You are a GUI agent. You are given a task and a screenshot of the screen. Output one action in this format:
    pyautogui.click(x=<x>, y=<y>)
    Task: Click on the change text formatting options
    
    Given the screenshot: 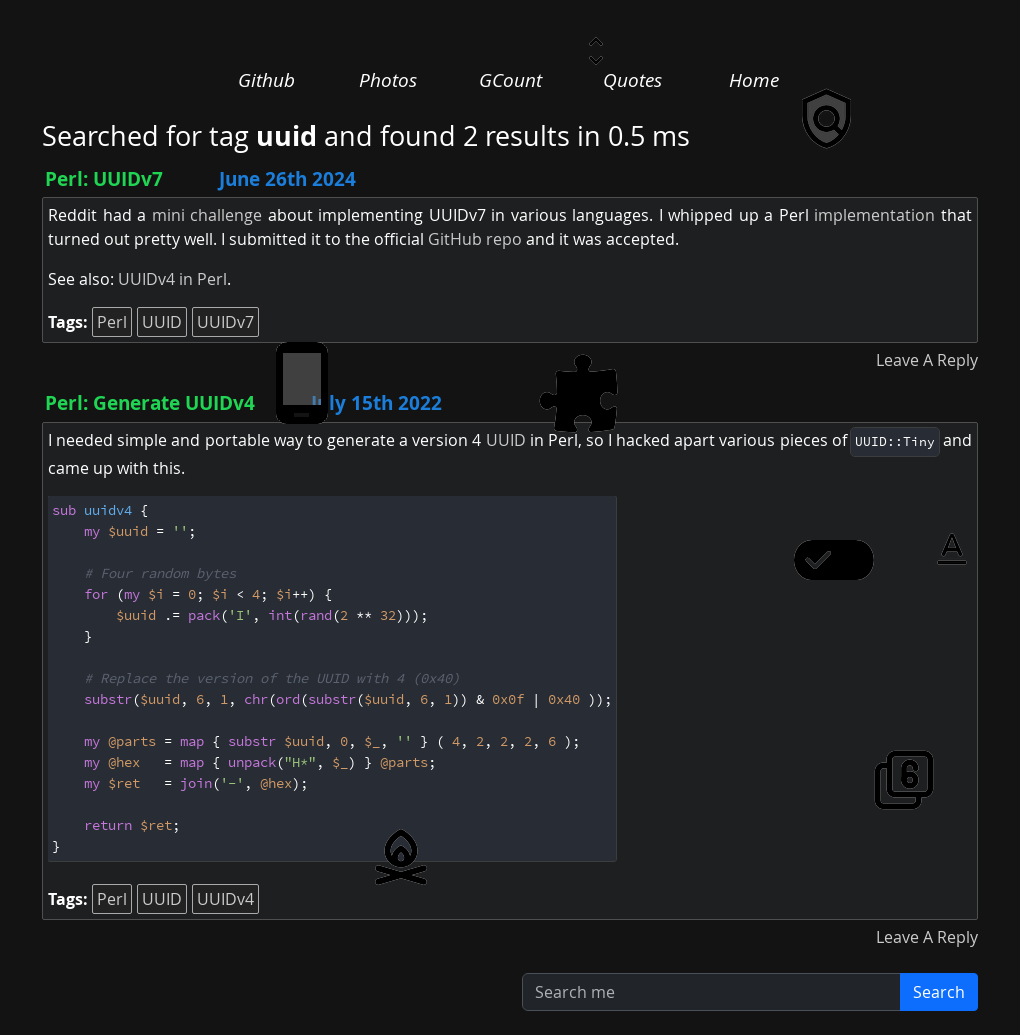 What is the action you would take?
    pyautogui.click(x=952, y=550)
    